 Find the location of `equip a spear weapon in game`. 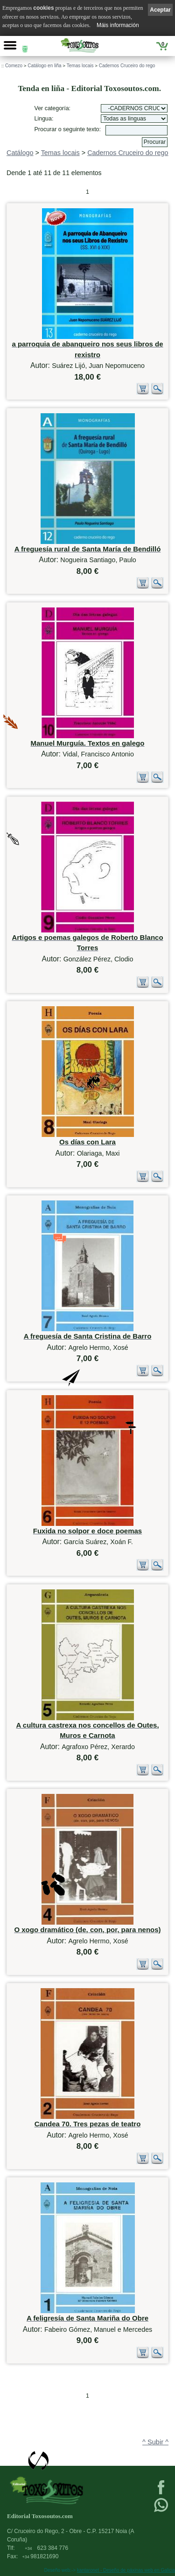

equip a spear weapon in game is located at coordinates (10, 721).